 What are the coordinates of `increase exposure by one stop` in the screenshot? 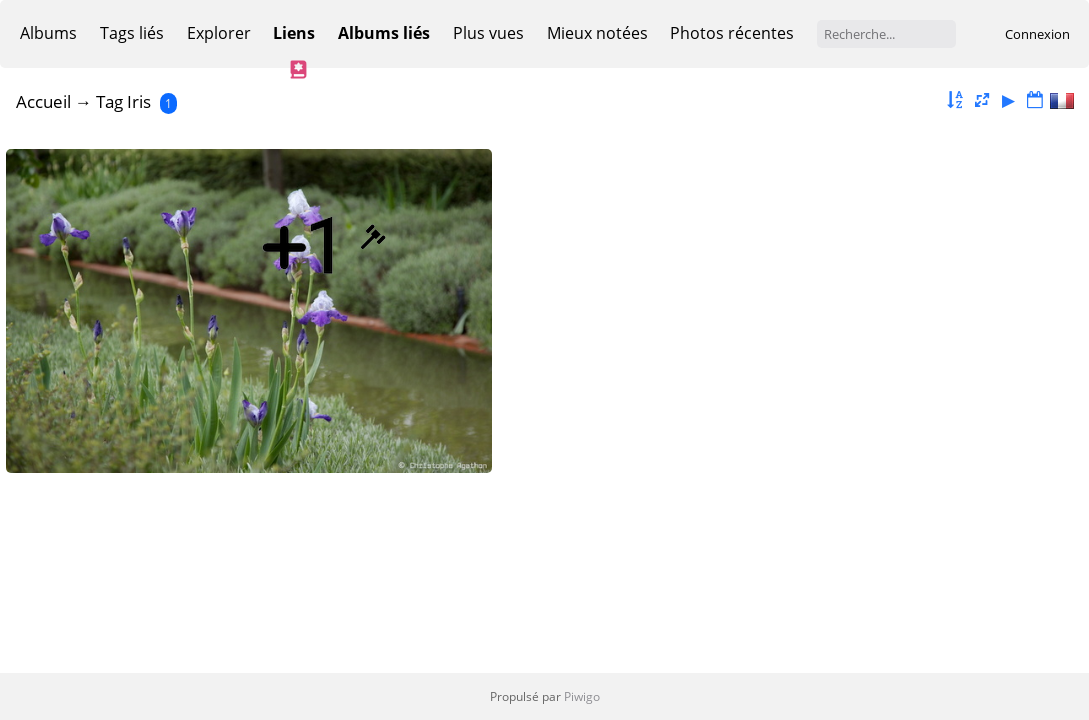 It's located at (297, 247).